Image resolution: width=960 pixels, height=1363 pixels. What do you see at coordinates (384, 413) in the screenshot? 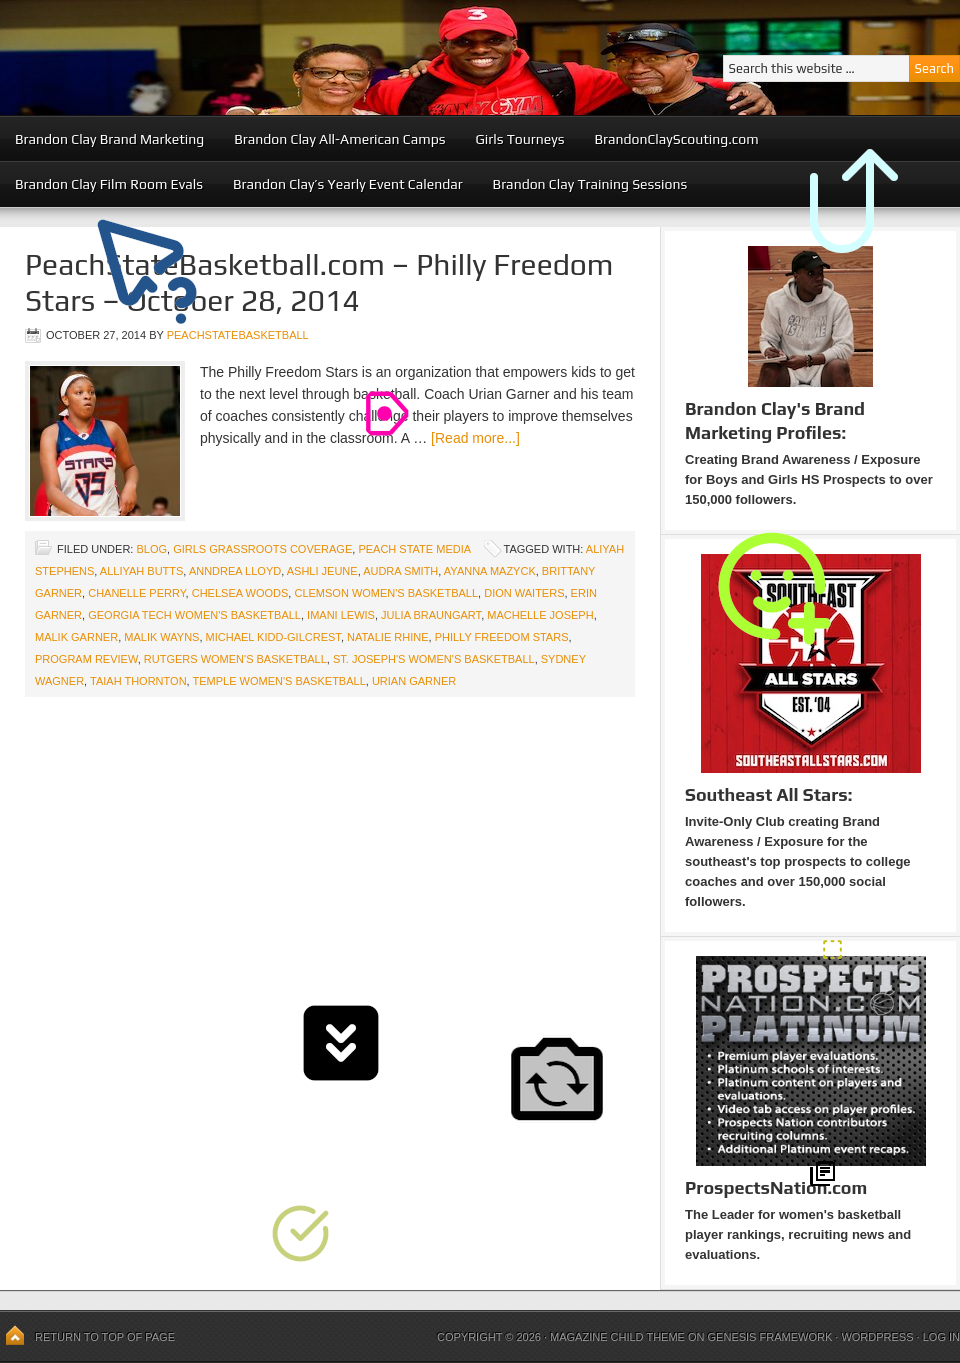
I see `indicates the current active line during debugging` at bounding box center [384, 413].